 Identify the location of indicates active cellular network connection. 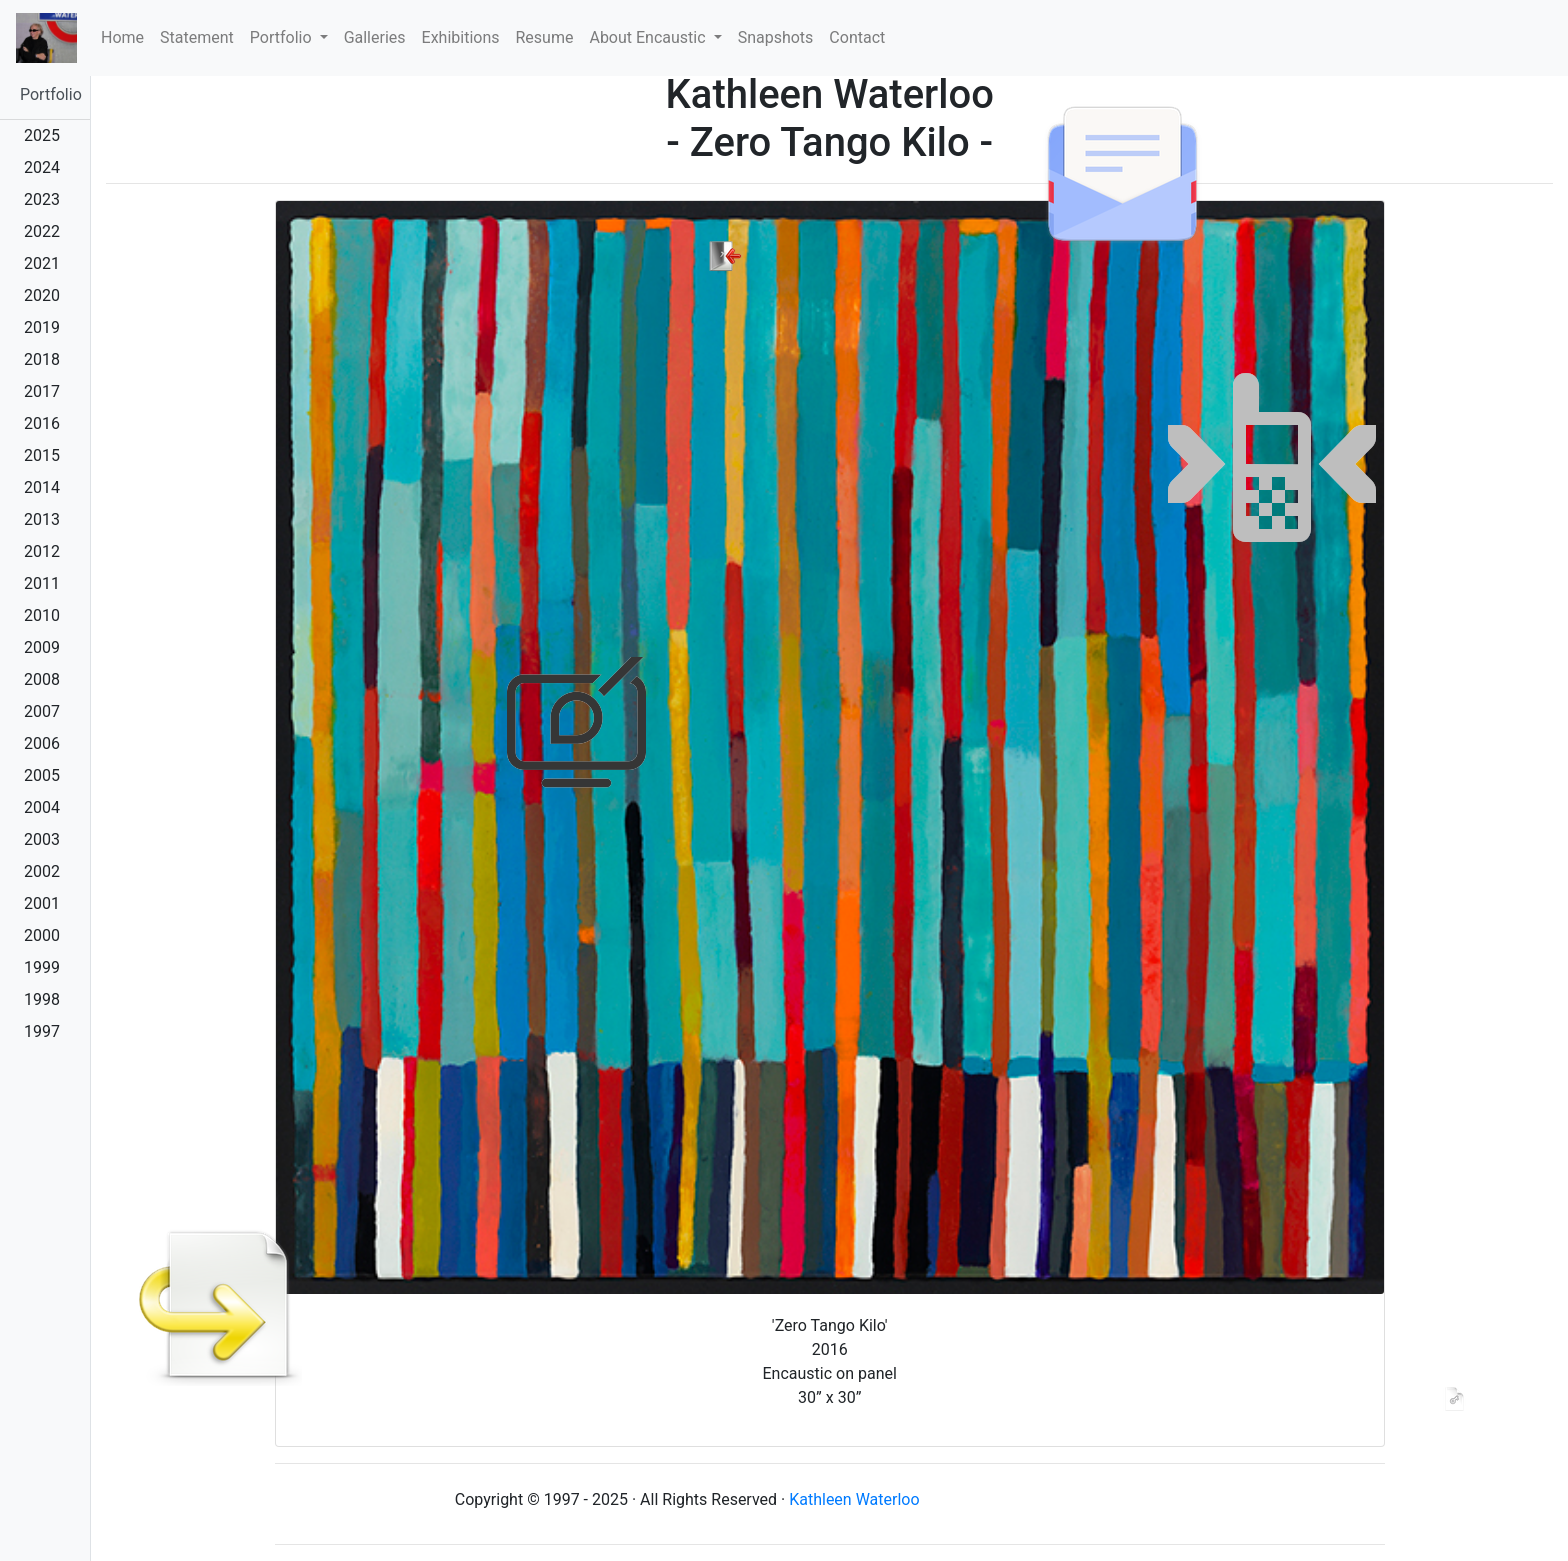
(1272, 464).